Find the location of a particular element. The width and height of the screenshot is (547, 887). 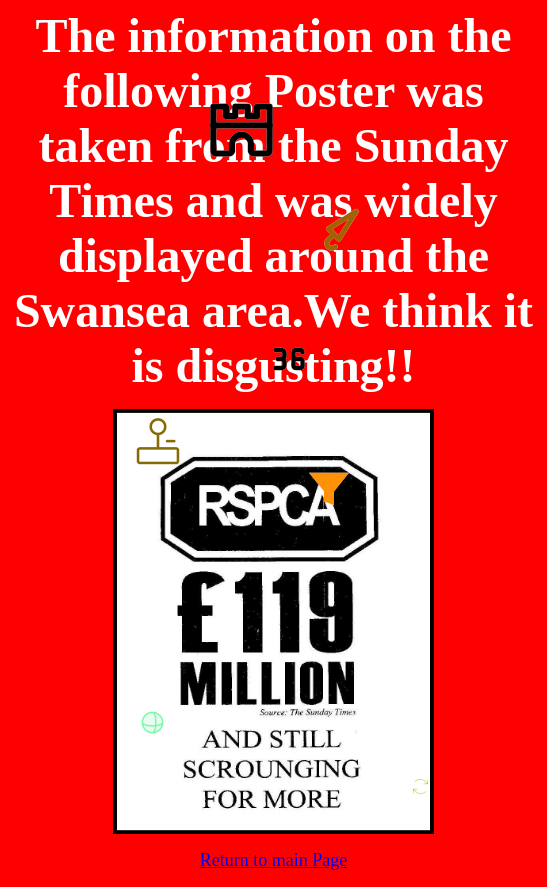

access castle or fortress-themed content is located at coordinates (241, 128).